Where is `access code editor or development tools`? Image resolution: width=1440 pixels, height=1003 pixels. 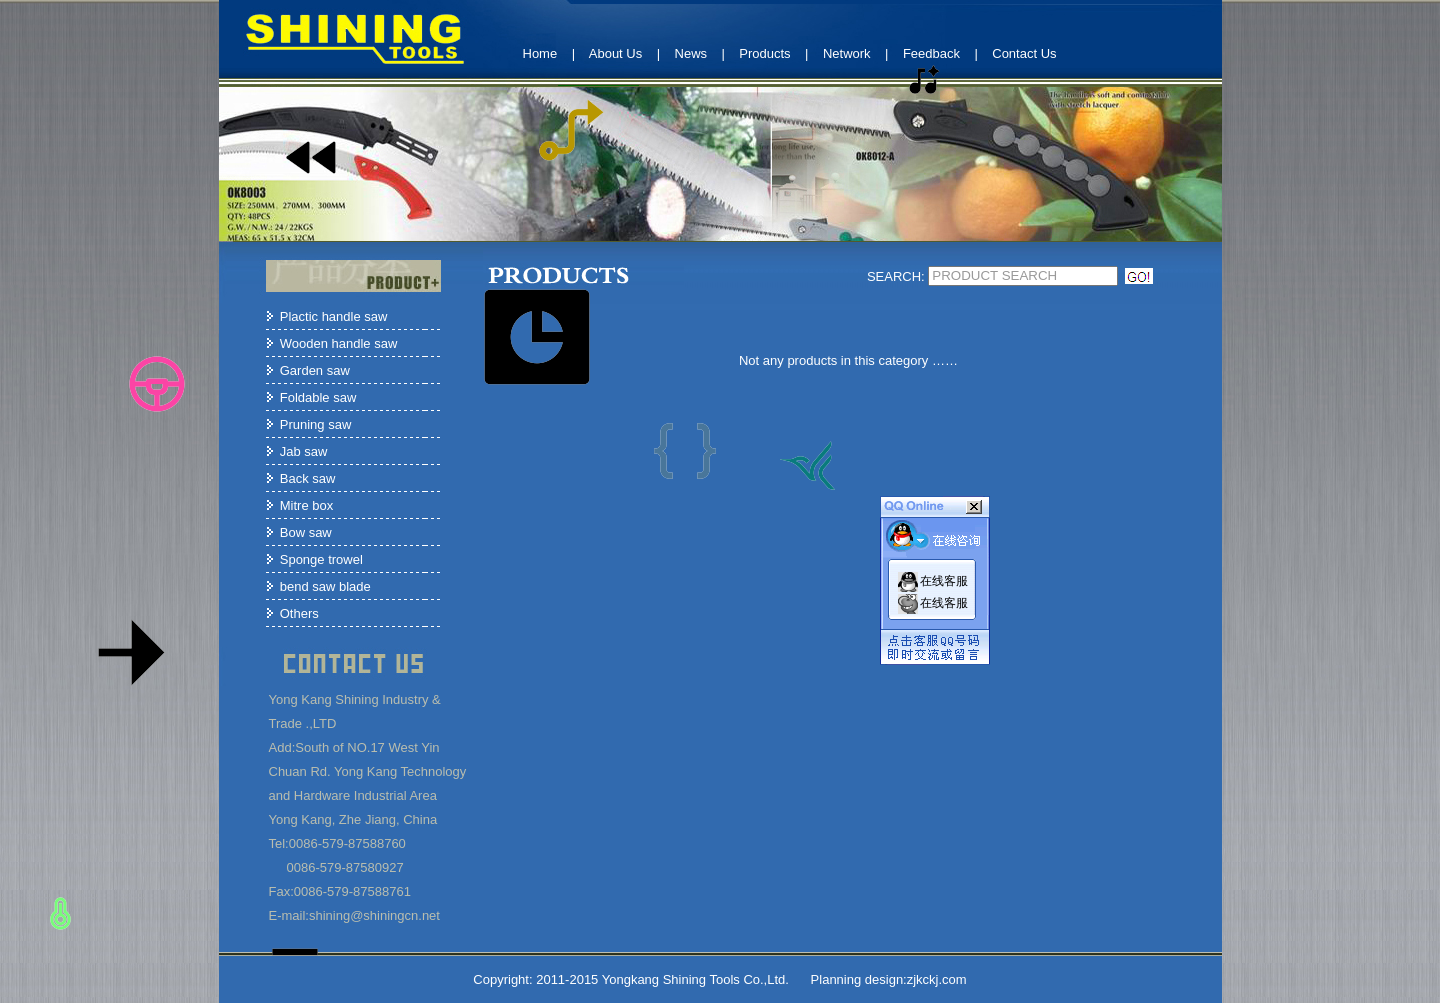 access code editor or development tools is located at coordinates (685, 451).